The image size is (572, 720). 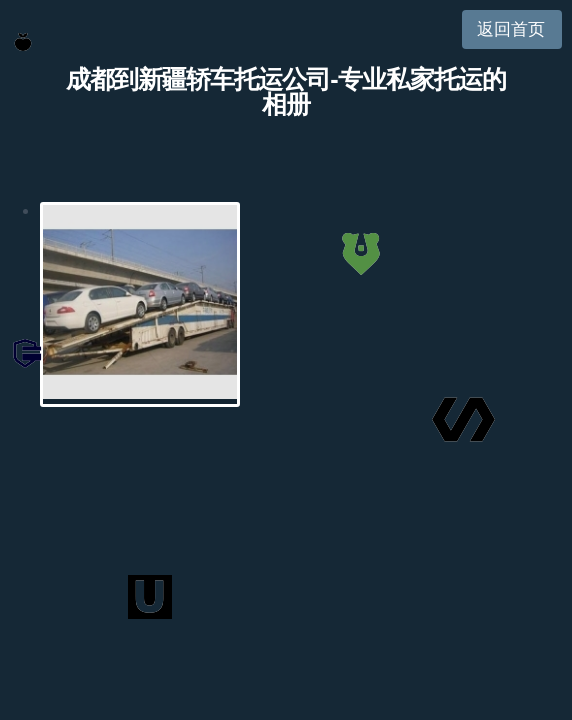 I want to click on open the Uptime Kuma monitoring dashboard, so click(x=361, y=254).